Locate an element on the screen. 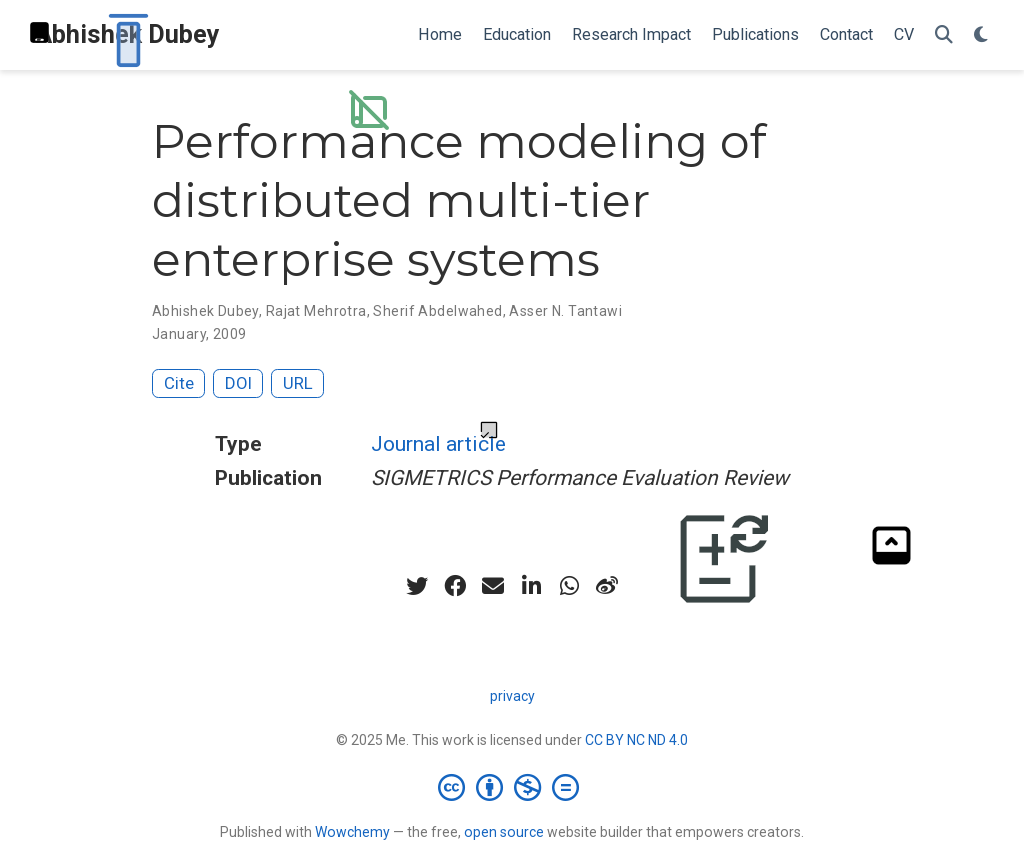 The width and height of the screenshot is (1024, 844). disable wallpaper display is located at coordinates (369, 110).